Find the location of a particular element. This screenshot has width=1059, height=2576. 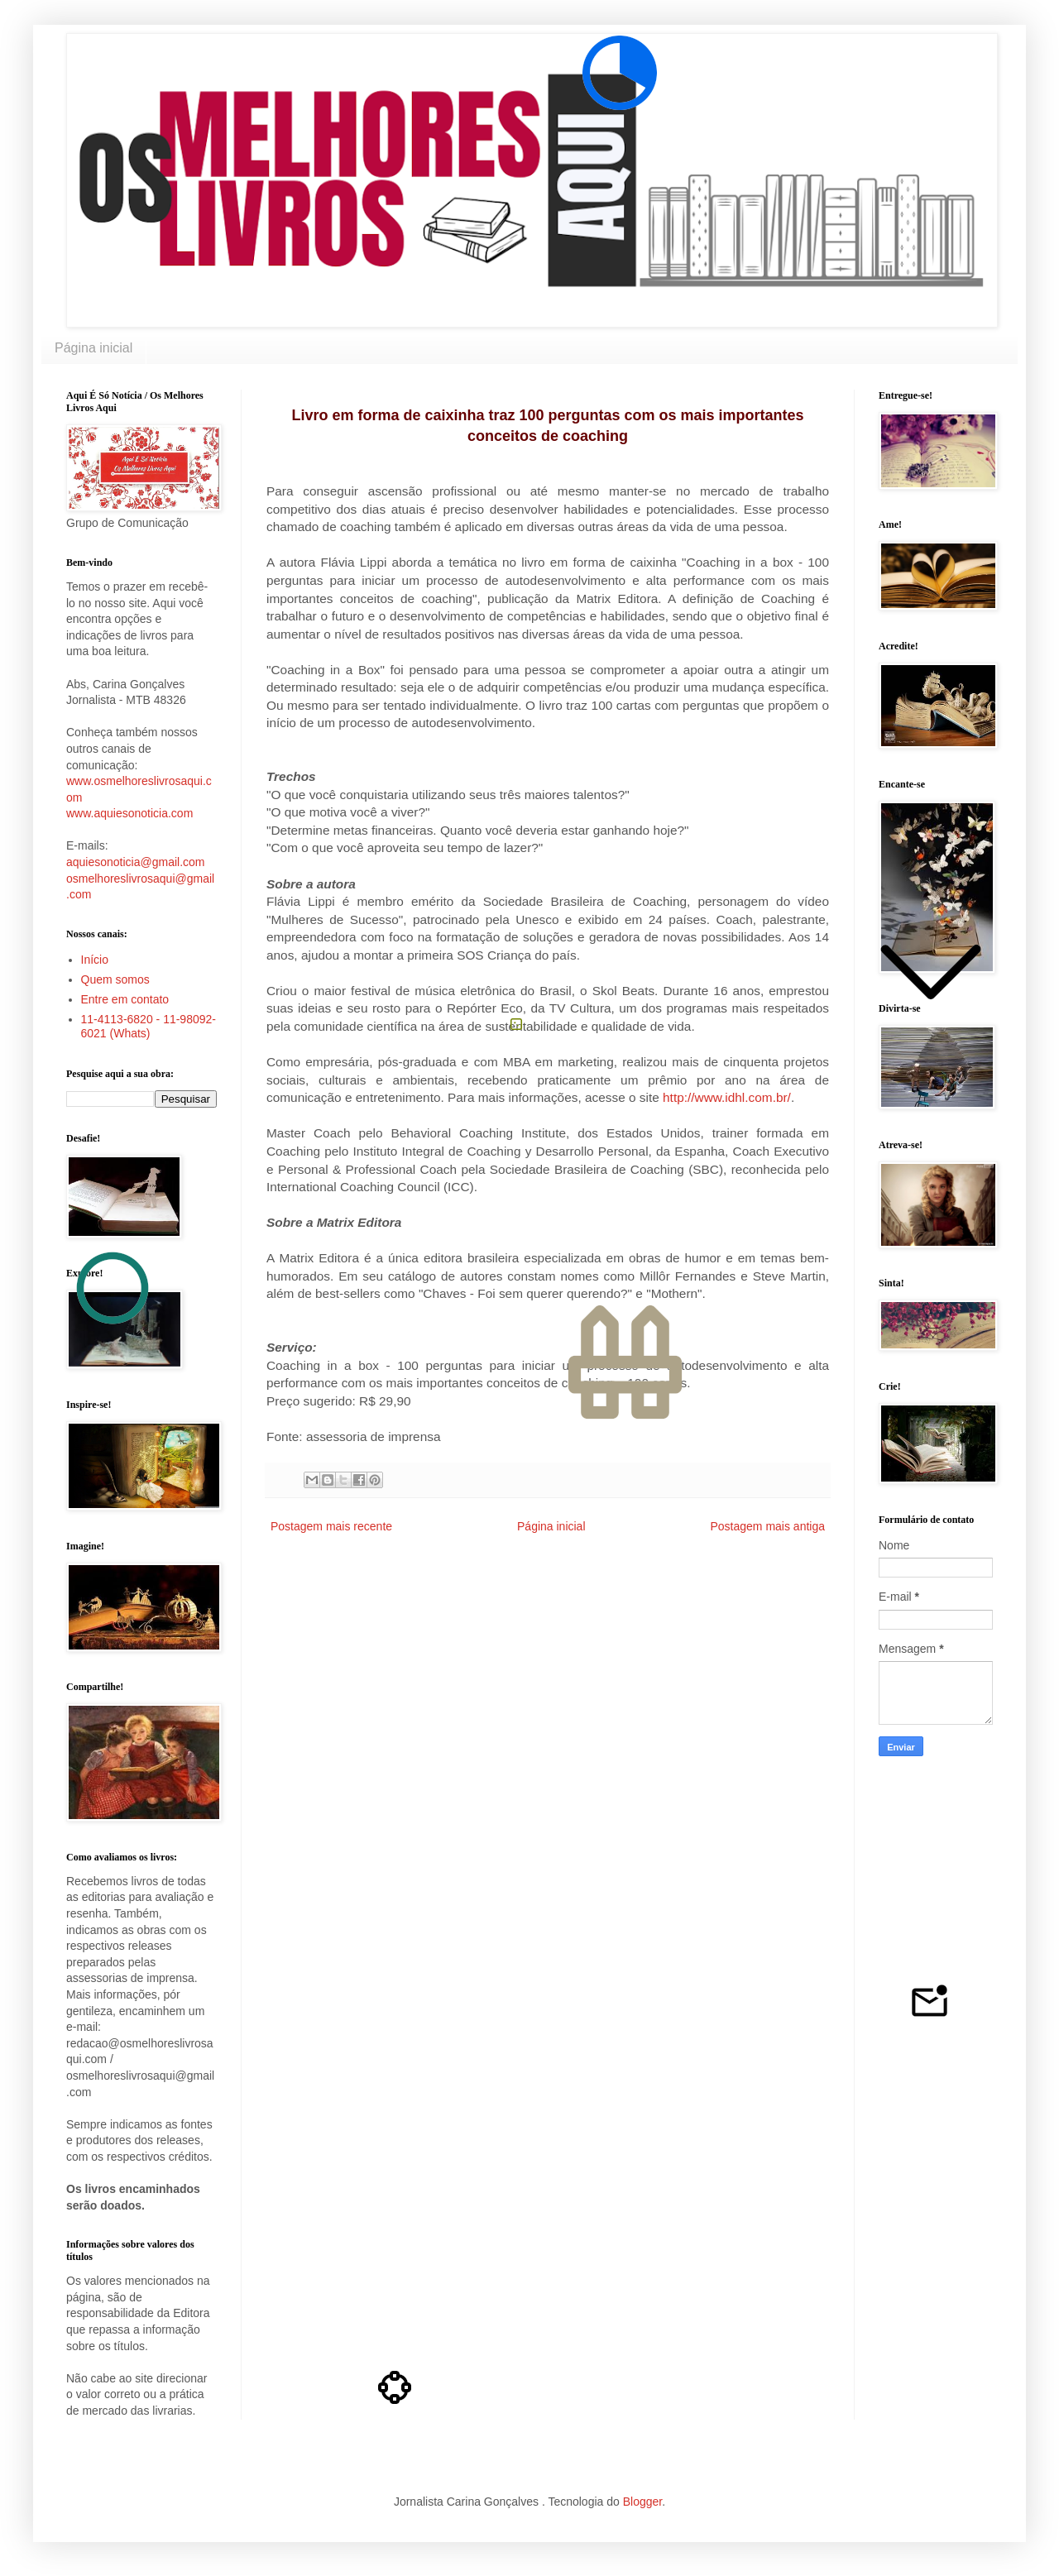

roll dice or generate random number is located at coordinates (516, 1024).